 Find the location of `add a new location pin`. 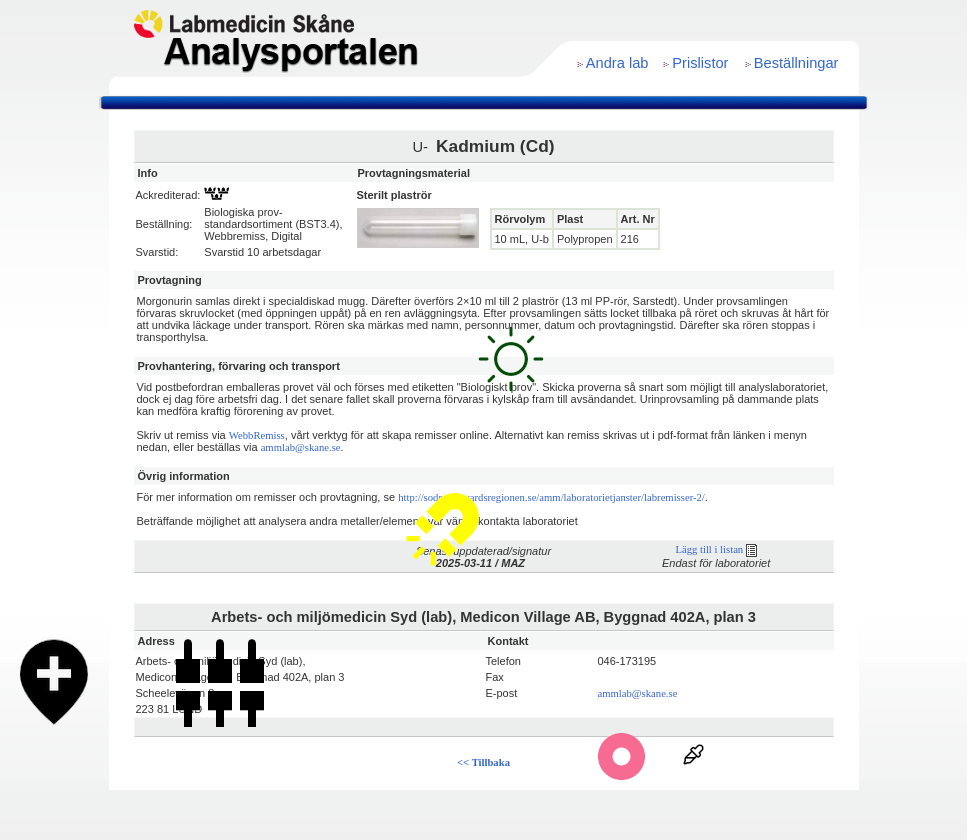

add a new location pin is located at coordinates (54, 682).